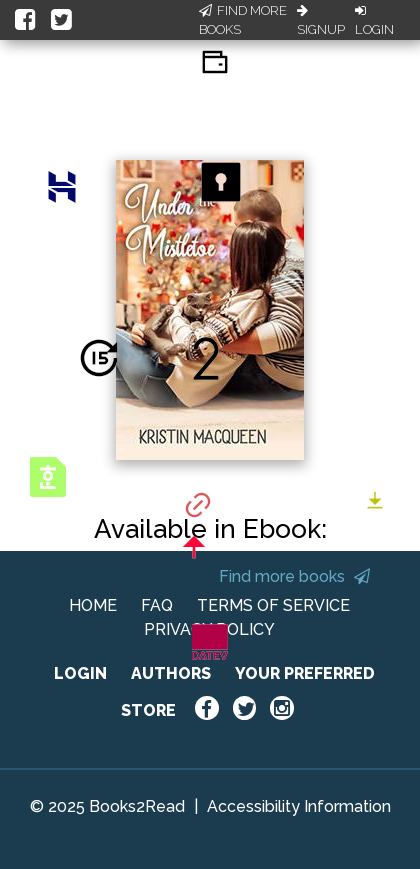 This screenshot has width=420, height=869. I want to click on access your wallet or payment methods, so click(215, 62).